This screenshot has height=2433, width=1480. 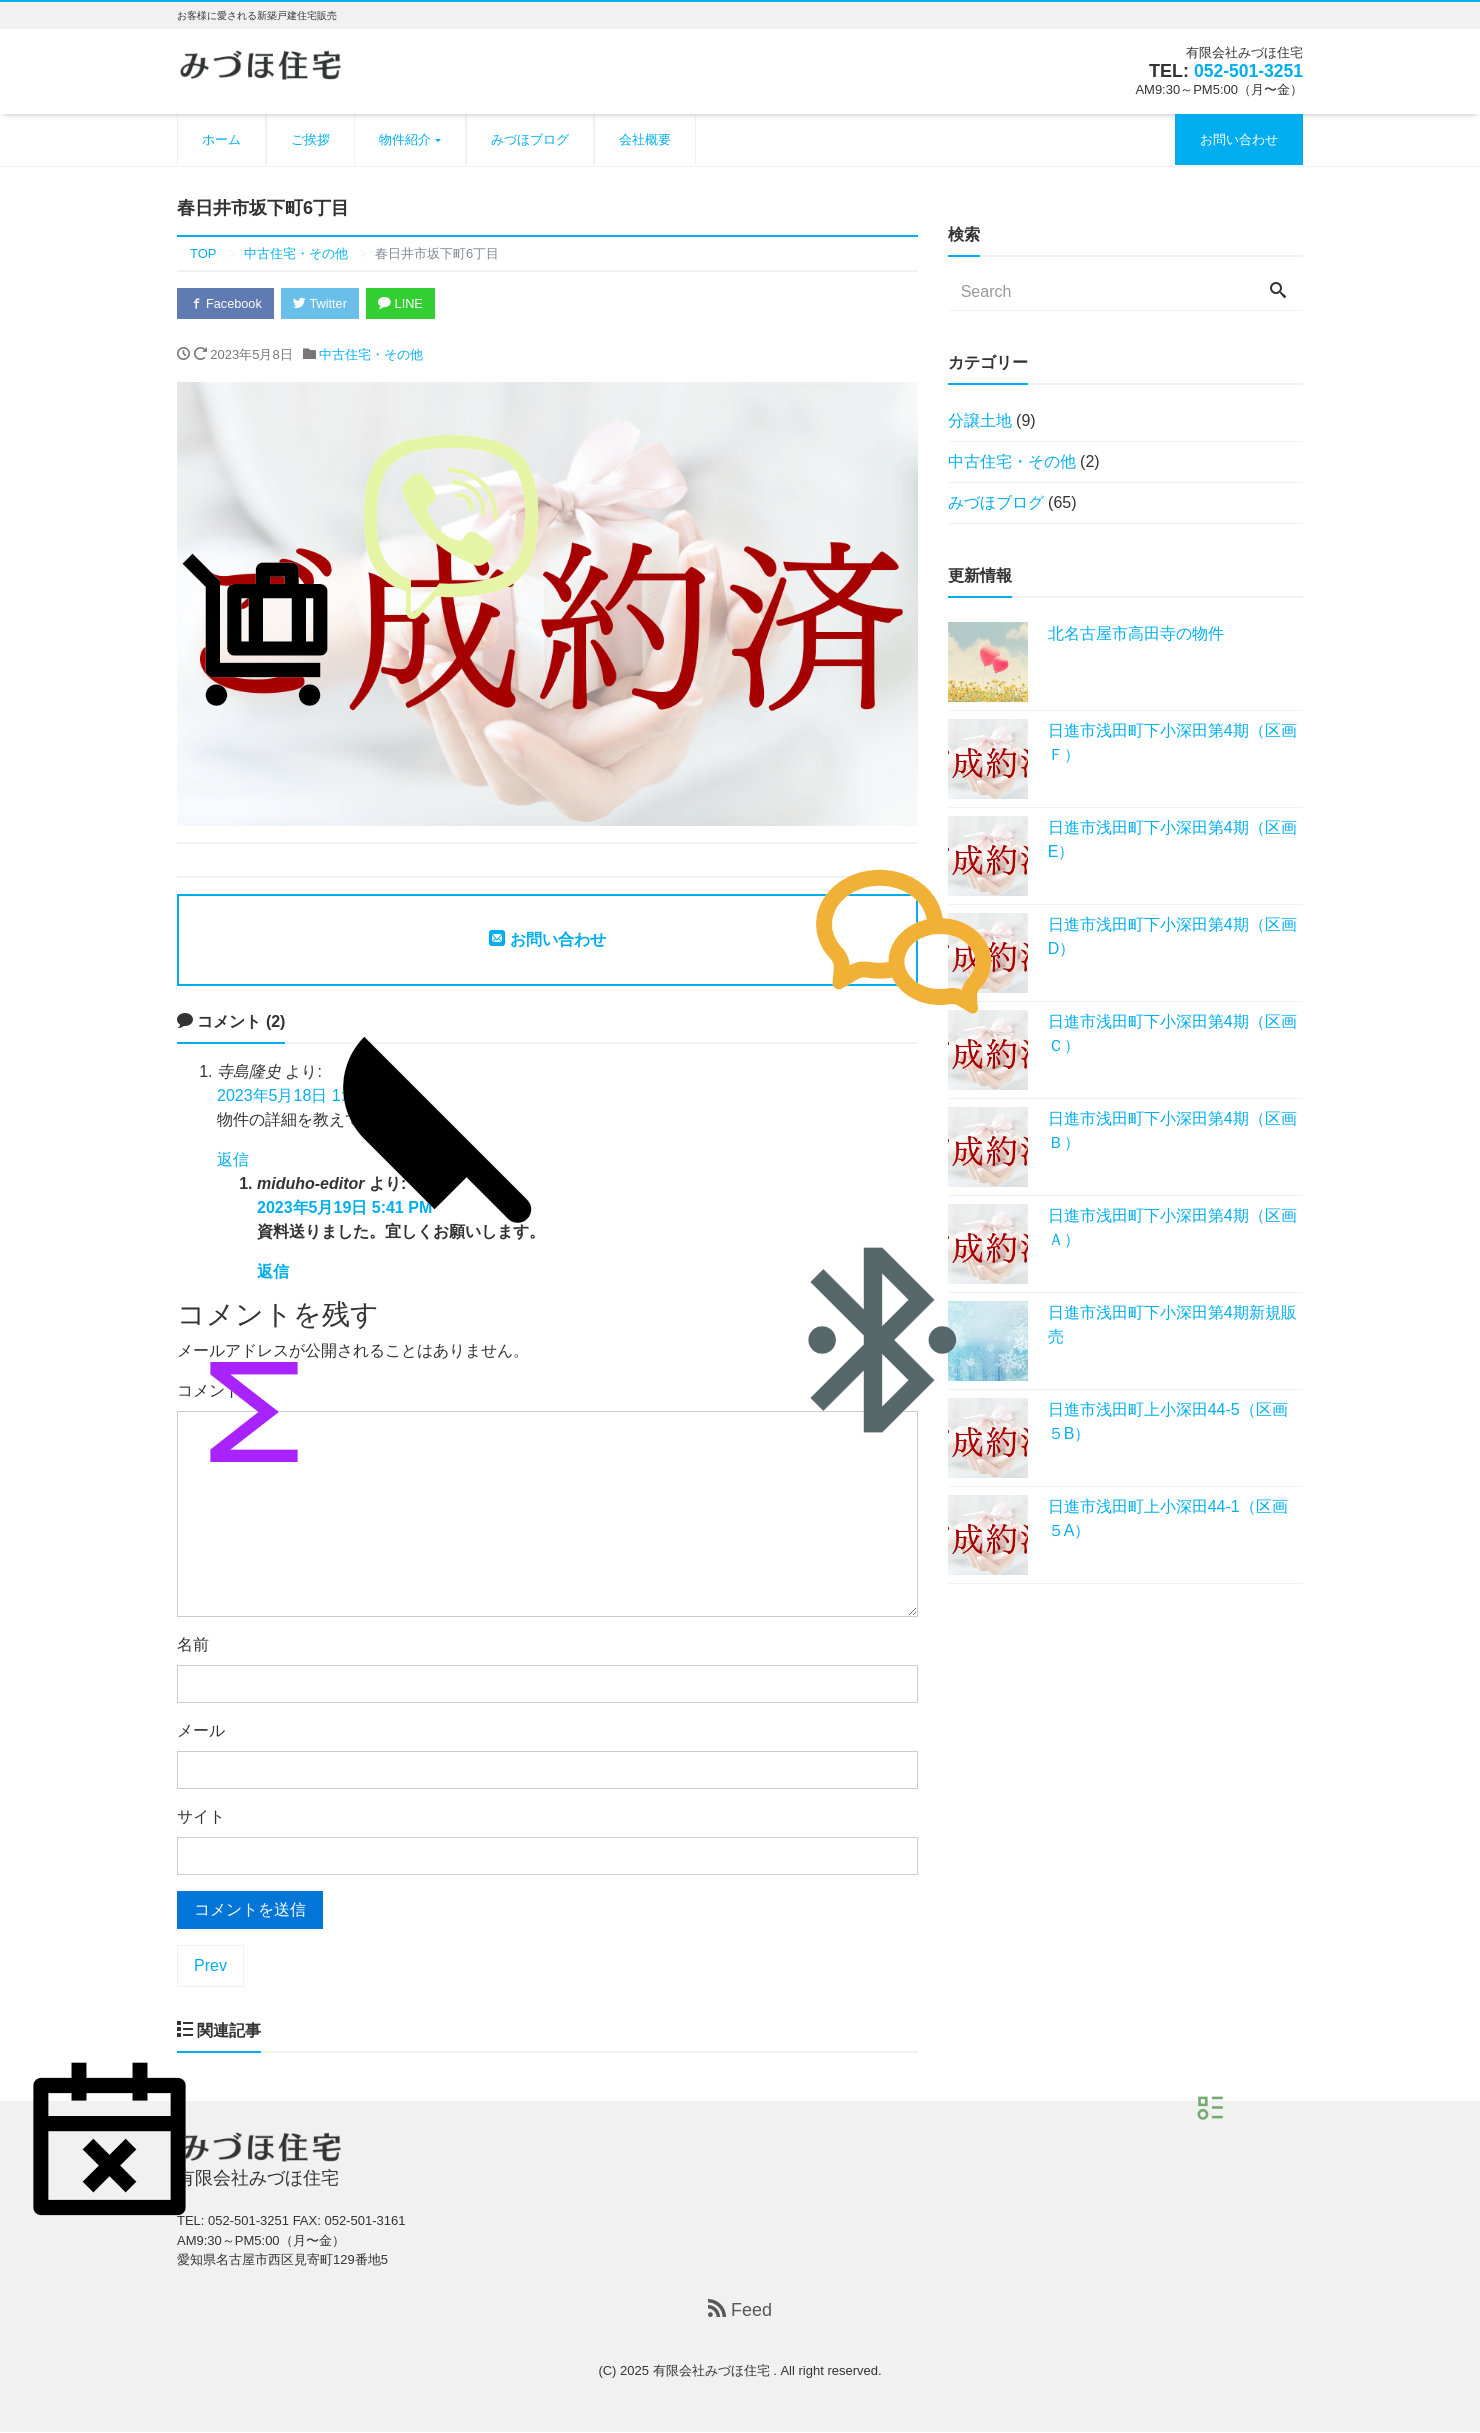 I want to click on insert a mathematical sum or formula, so click(x=254, y=1412).